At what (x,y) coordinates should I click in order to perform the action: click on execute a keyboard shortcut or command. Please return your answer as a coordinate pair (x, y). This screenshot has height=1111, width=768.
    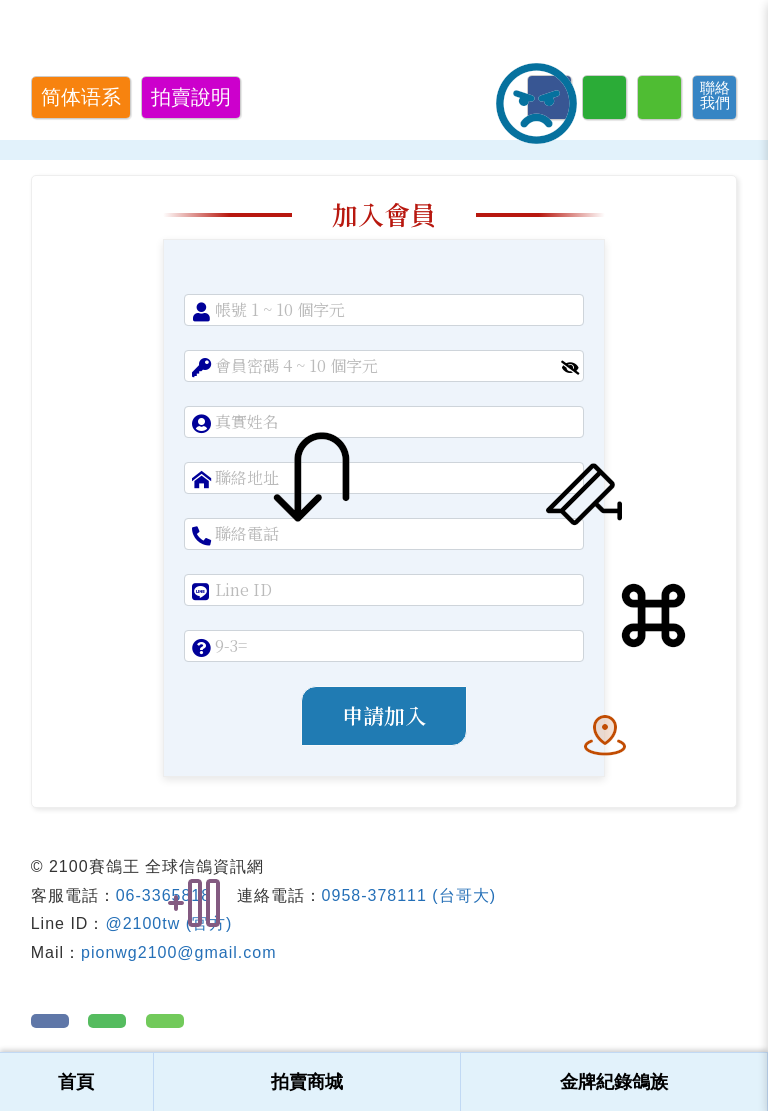
    Looking at the image, I should click on (653, 615).